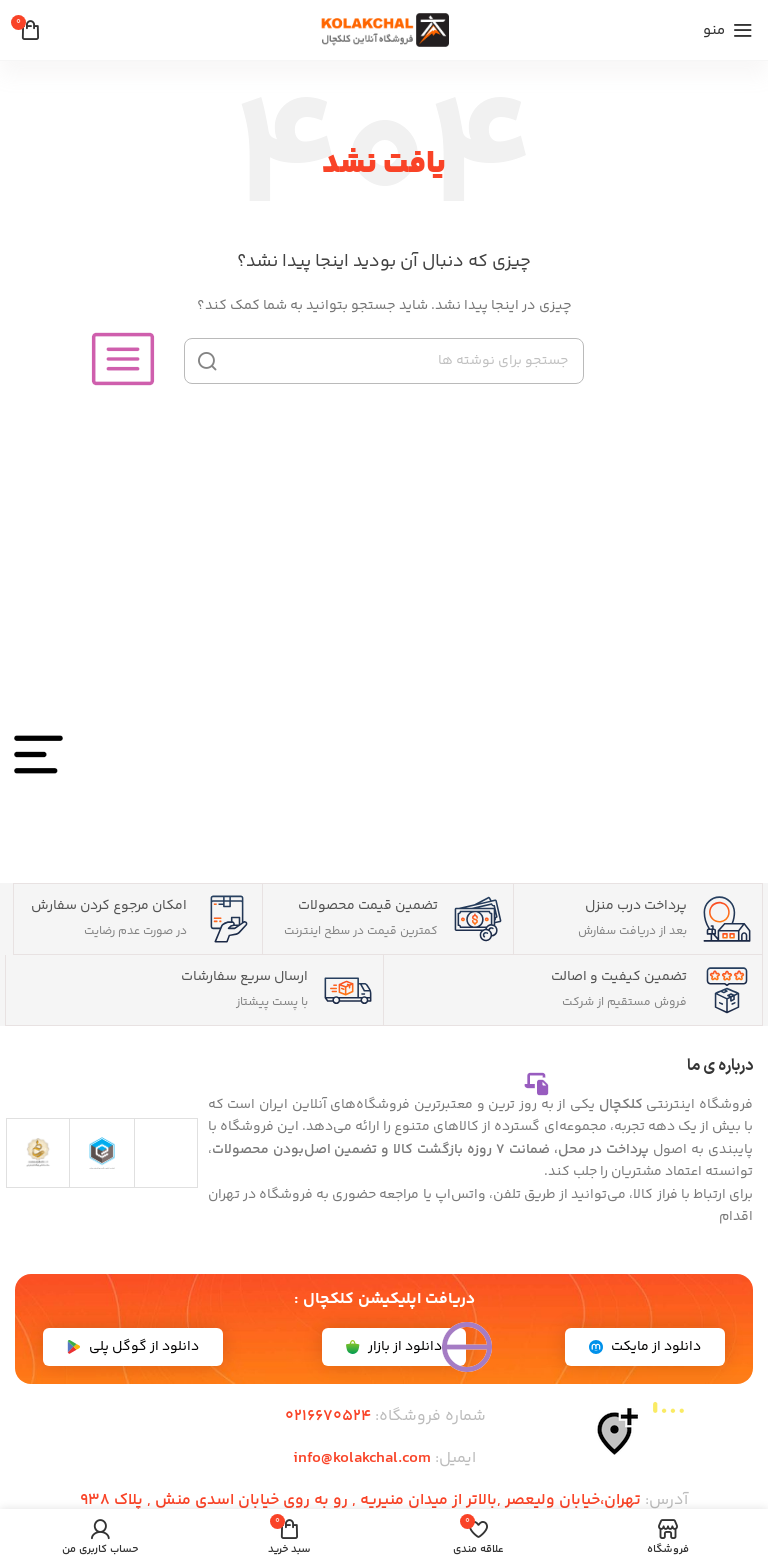 The image size is (768, 1564). Describe the element at coordinates (38, 754) in the screenshot. I see `align text to the left` at that location.